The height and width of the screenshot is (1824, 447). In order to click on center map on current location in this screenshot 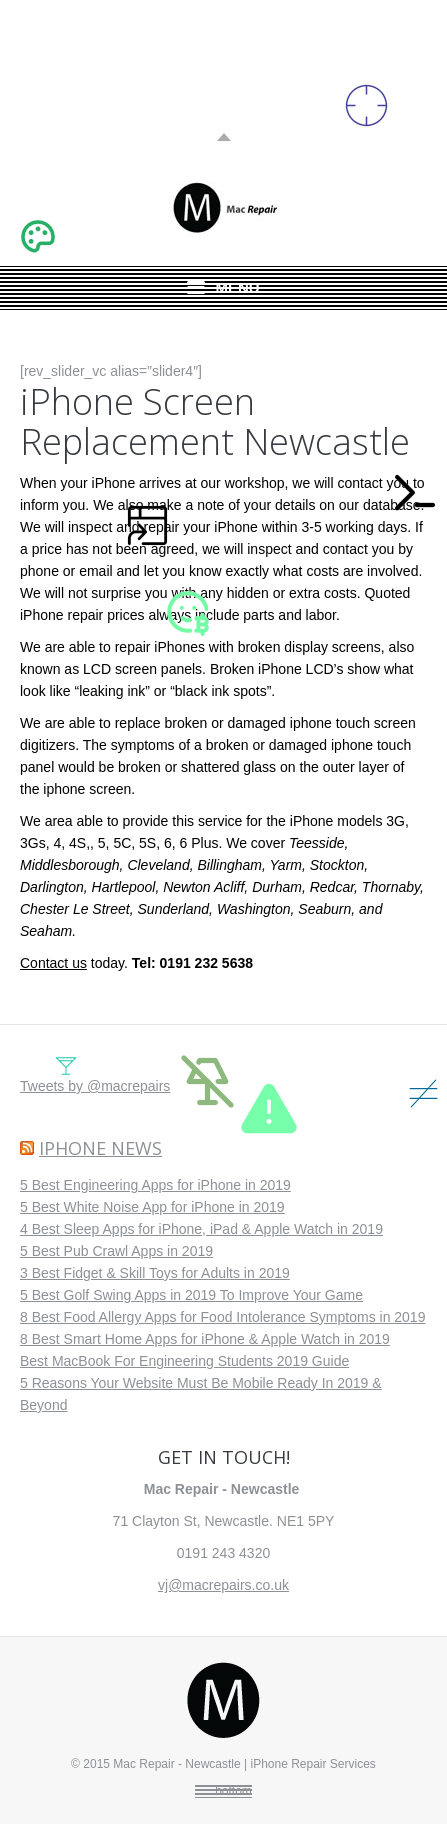, I will do `click(366, 105)`.